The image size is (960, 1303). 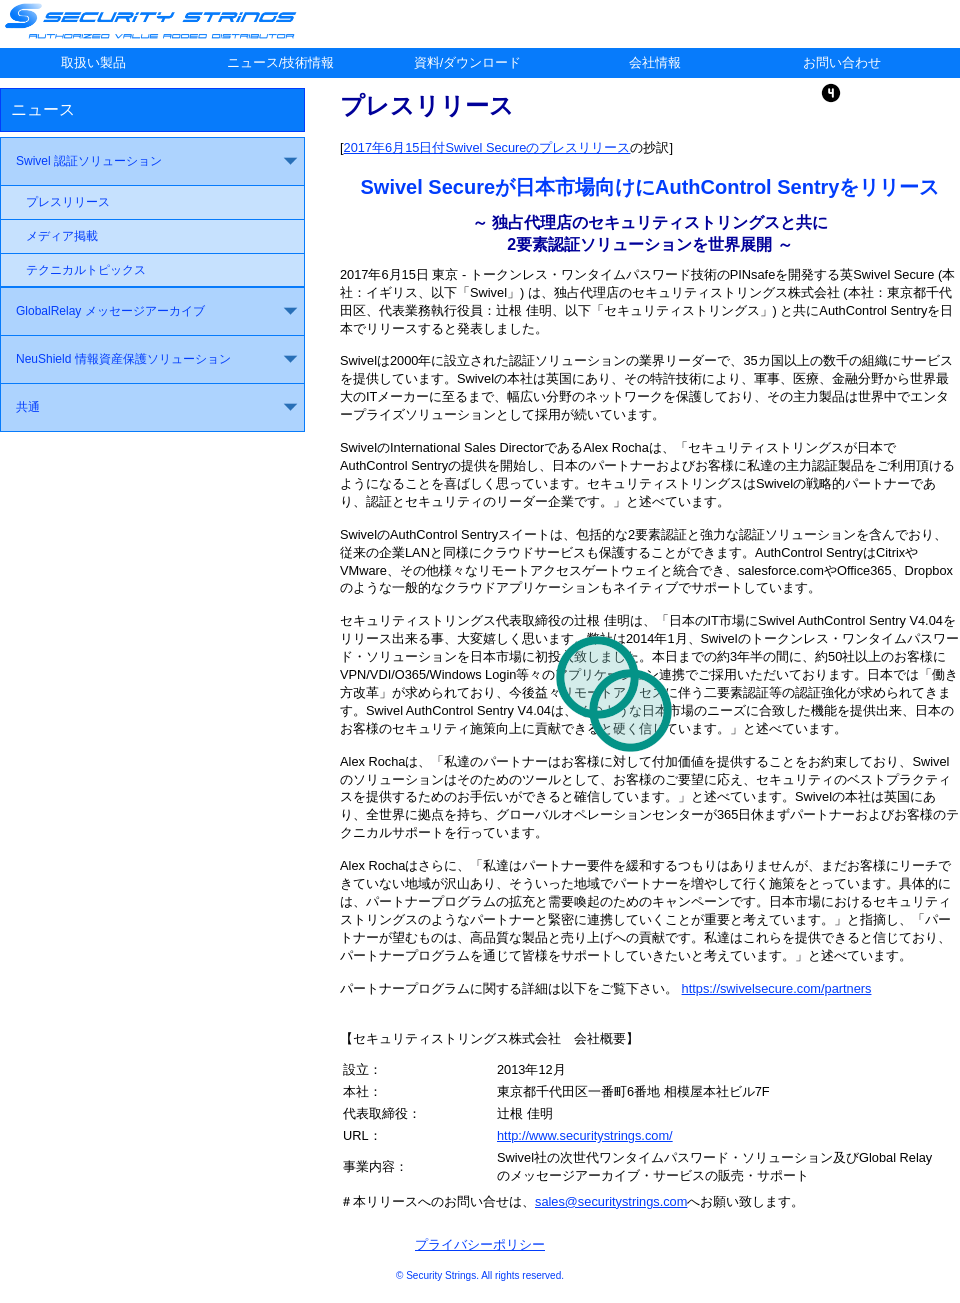 I want to click on merge or combine selected objects, so click(x=614, y=694).